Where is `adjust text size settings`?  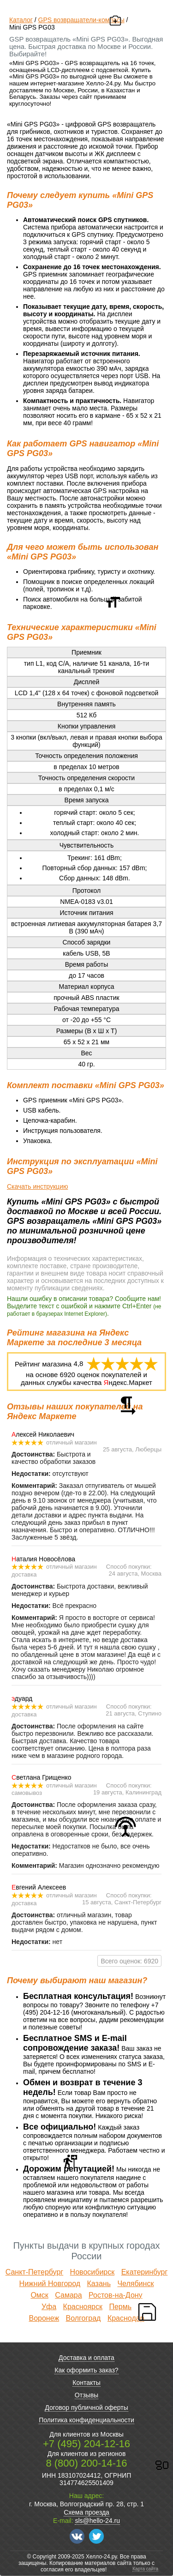
adjust text size settings is located at coordinates (113, 602).